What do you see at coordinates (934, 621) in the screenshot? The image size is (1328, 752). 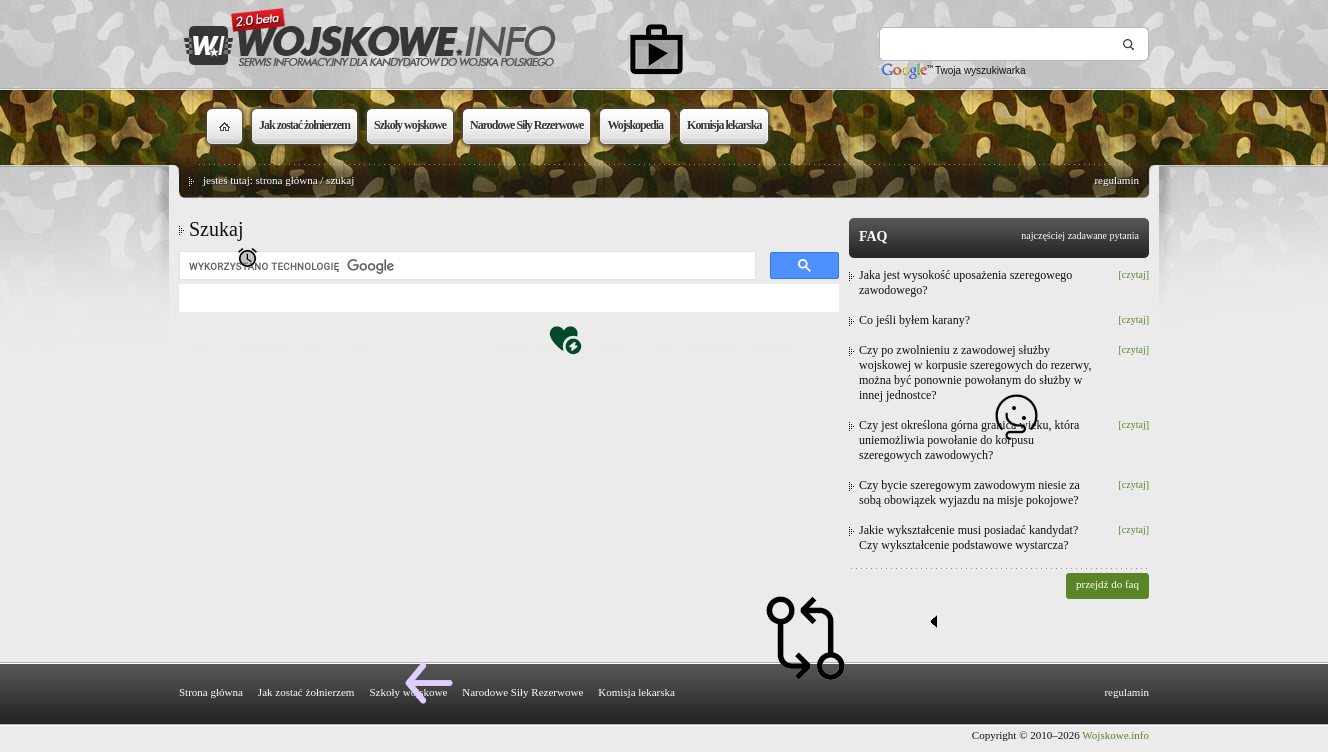 I see `navigate to the previous item or screen` at bounding box center [934, 621].